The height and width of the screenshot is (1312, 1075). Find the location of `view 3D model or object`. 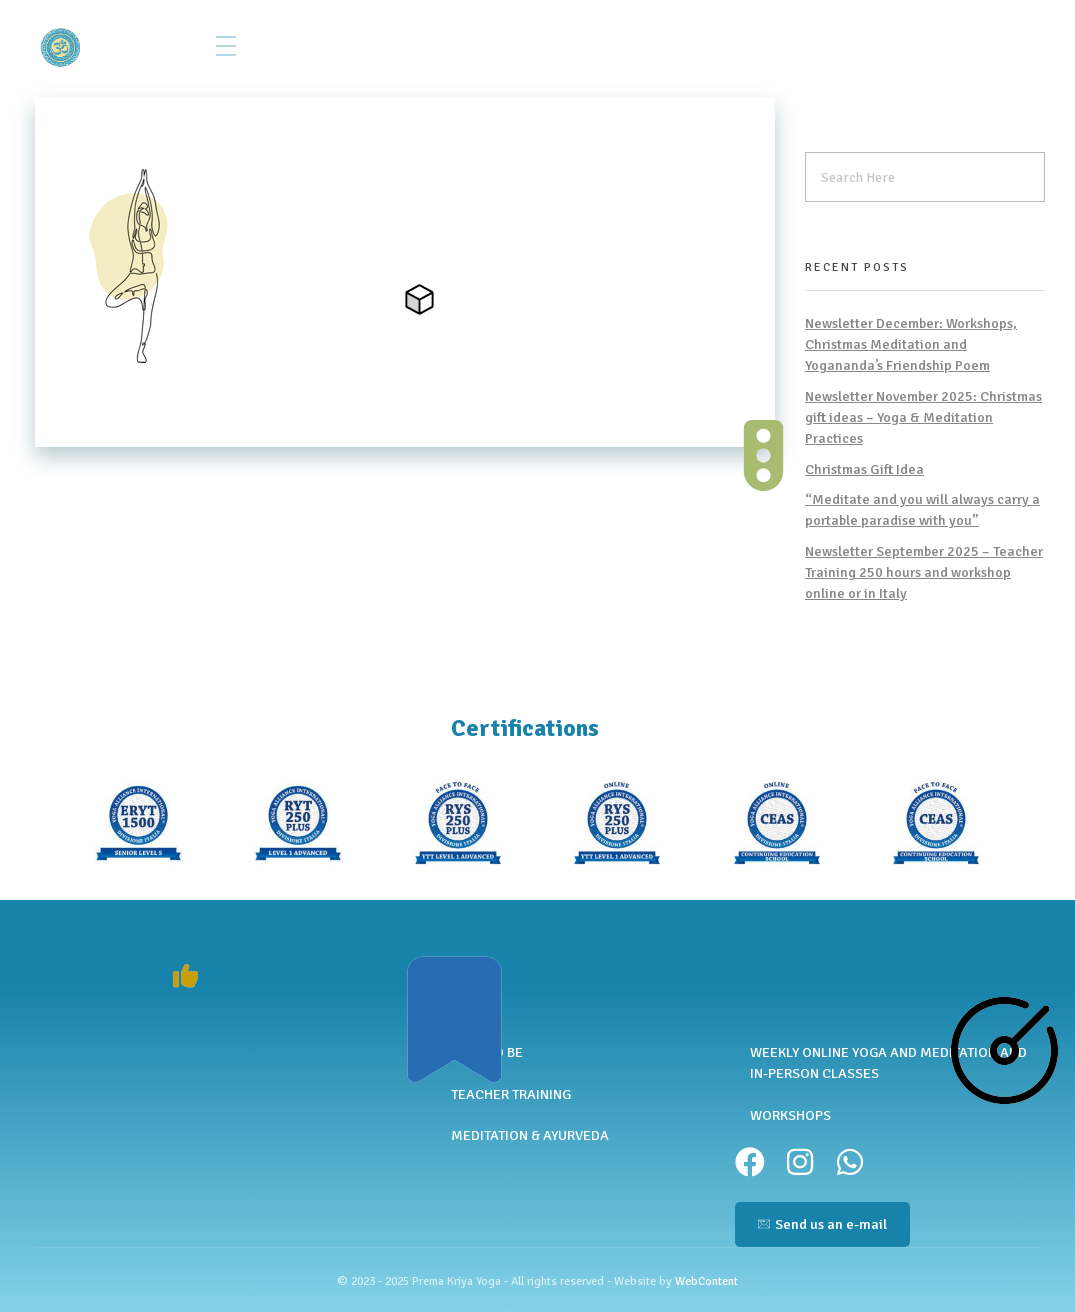

view 3D model or object is located at coordinates (419, 299).